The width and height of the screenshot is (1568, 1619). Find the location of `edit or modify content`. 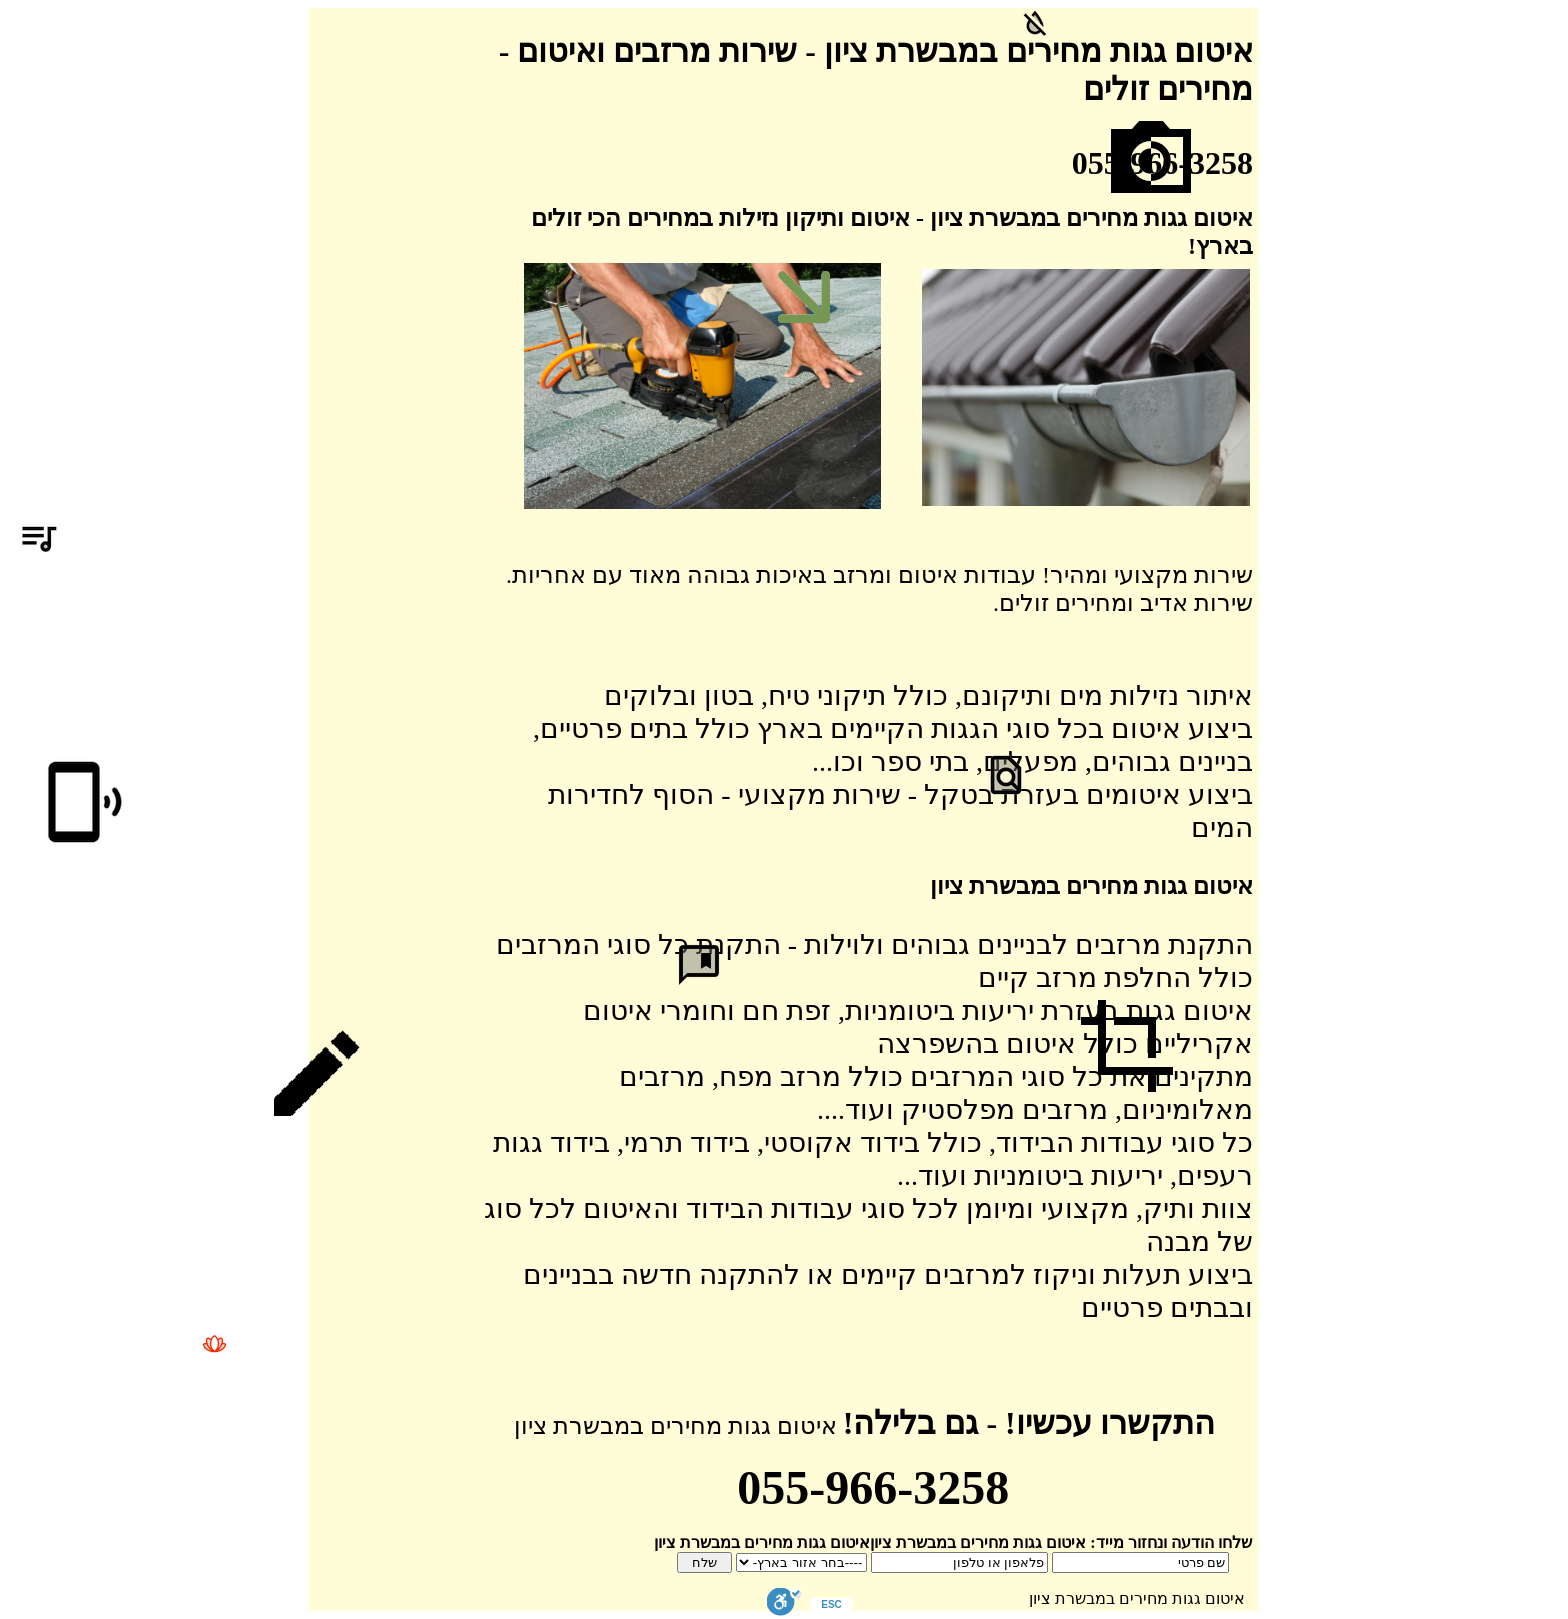

edit or modify content is located at coordinates (316, 1074).